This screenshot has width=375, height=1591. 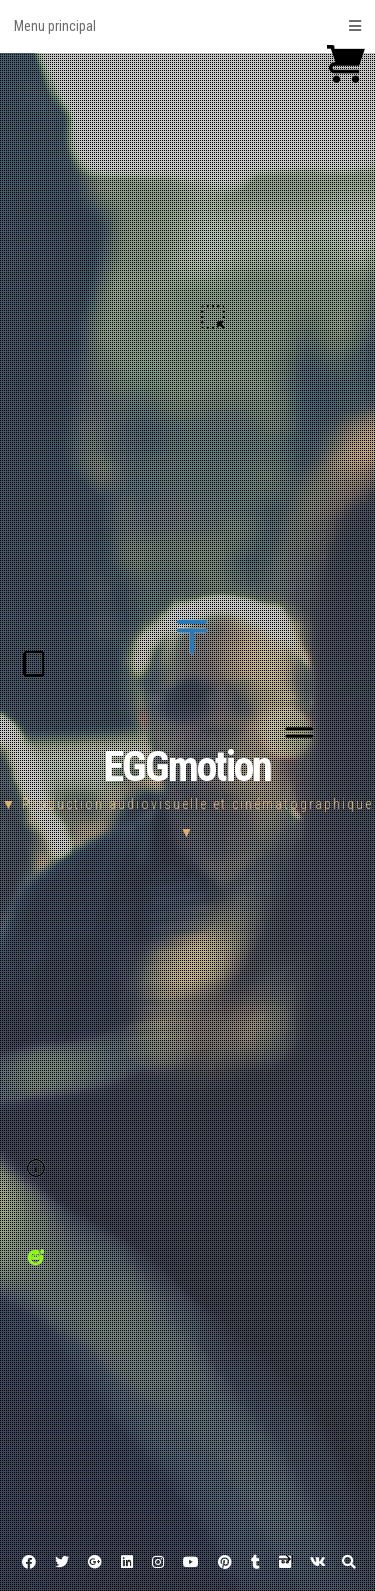 What do you see at coordinates (36, 1168) in the screenshot?
I see `view more information about this item` at bounding box center [36, 1168].